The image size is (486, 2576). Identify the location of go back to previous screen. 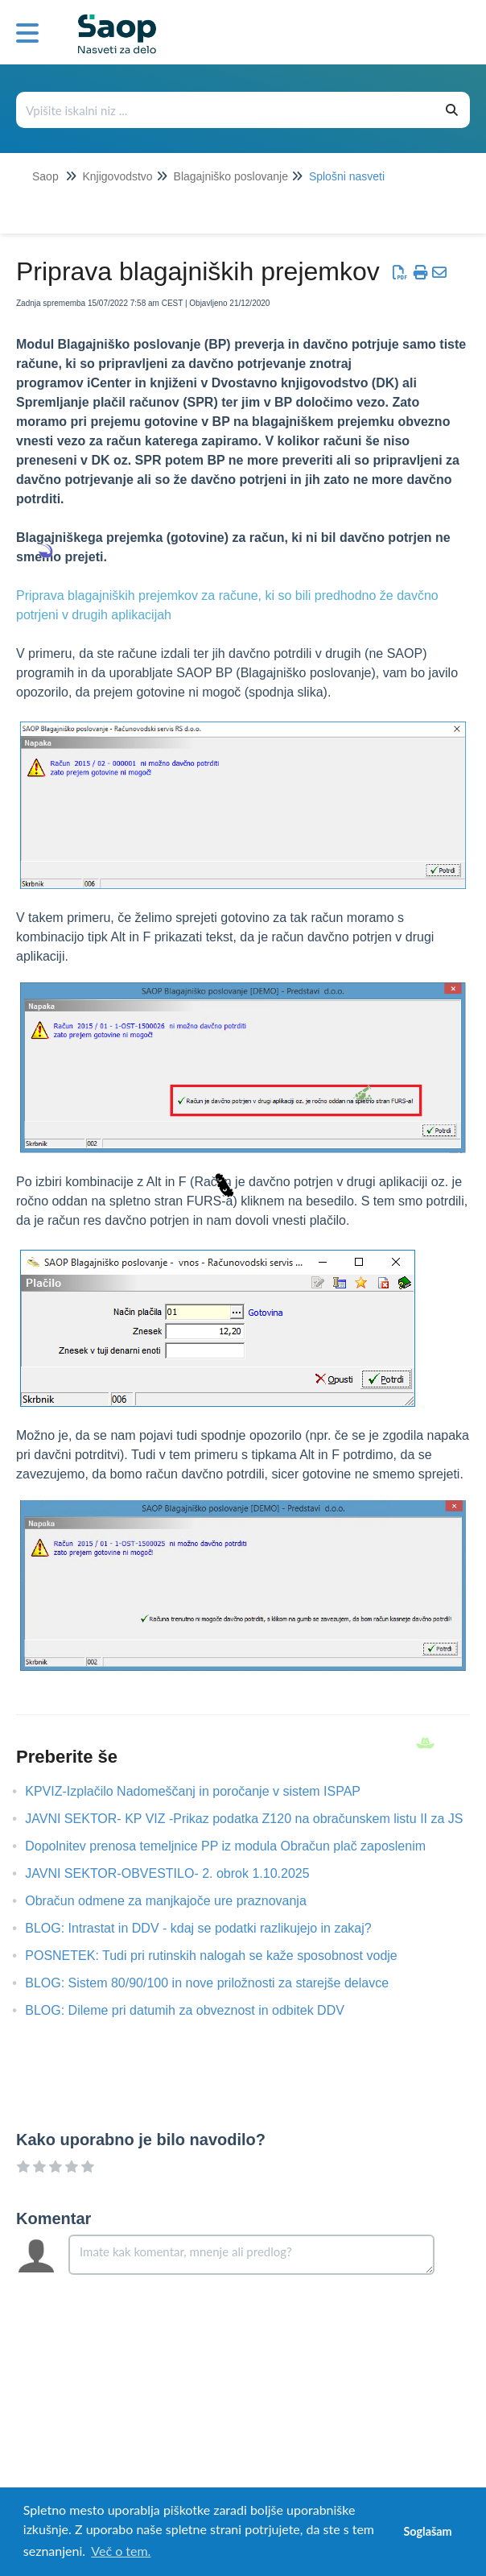
(45, 551).